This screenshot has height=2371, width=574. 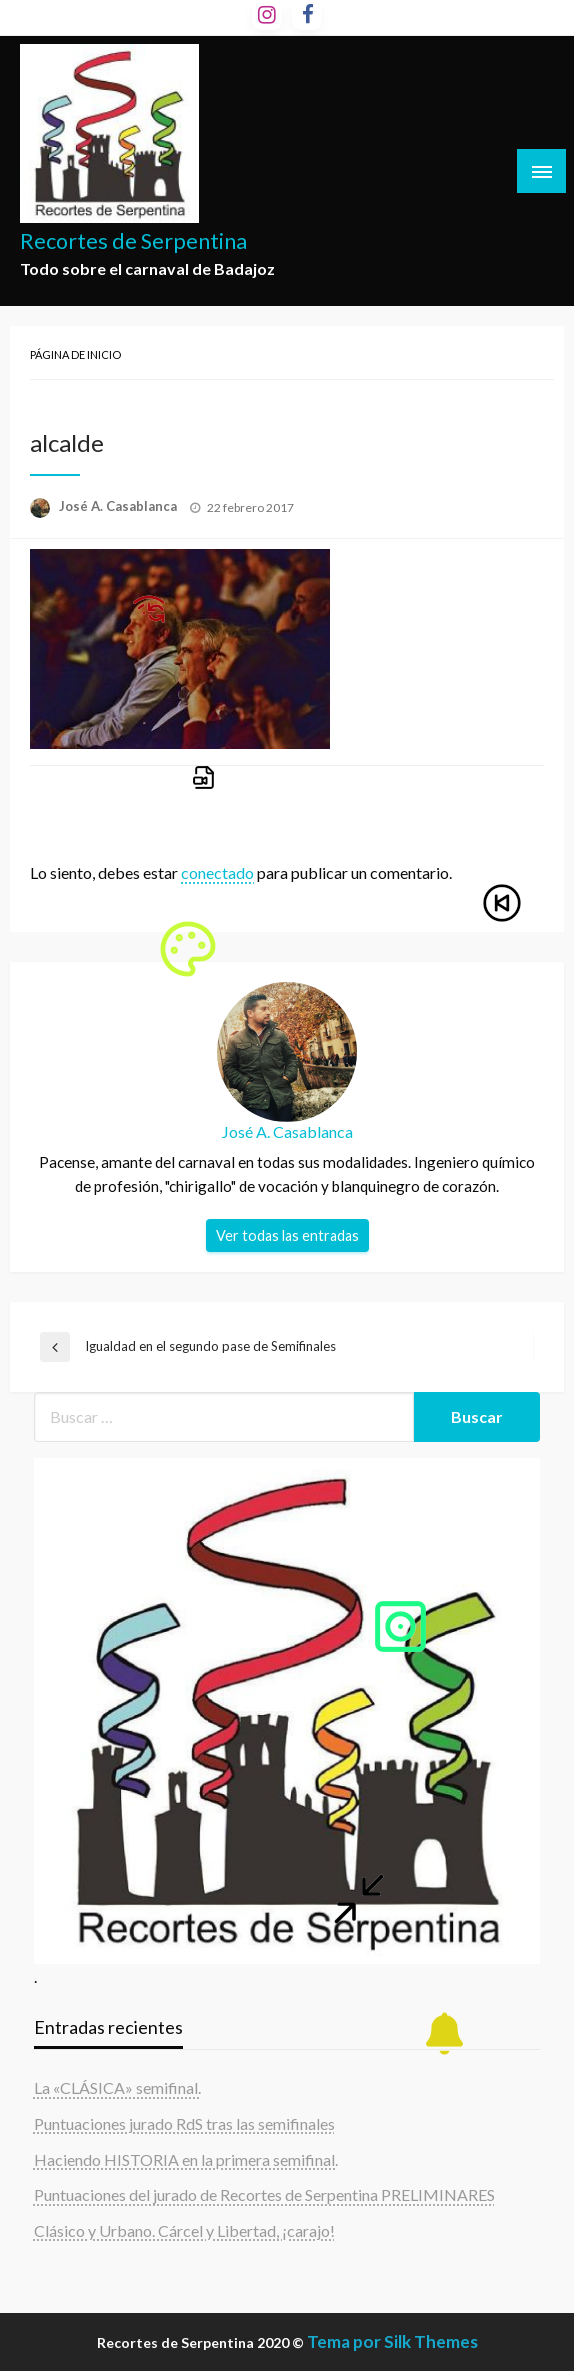 I want to click on open a video file, so click(x=204, y=777).